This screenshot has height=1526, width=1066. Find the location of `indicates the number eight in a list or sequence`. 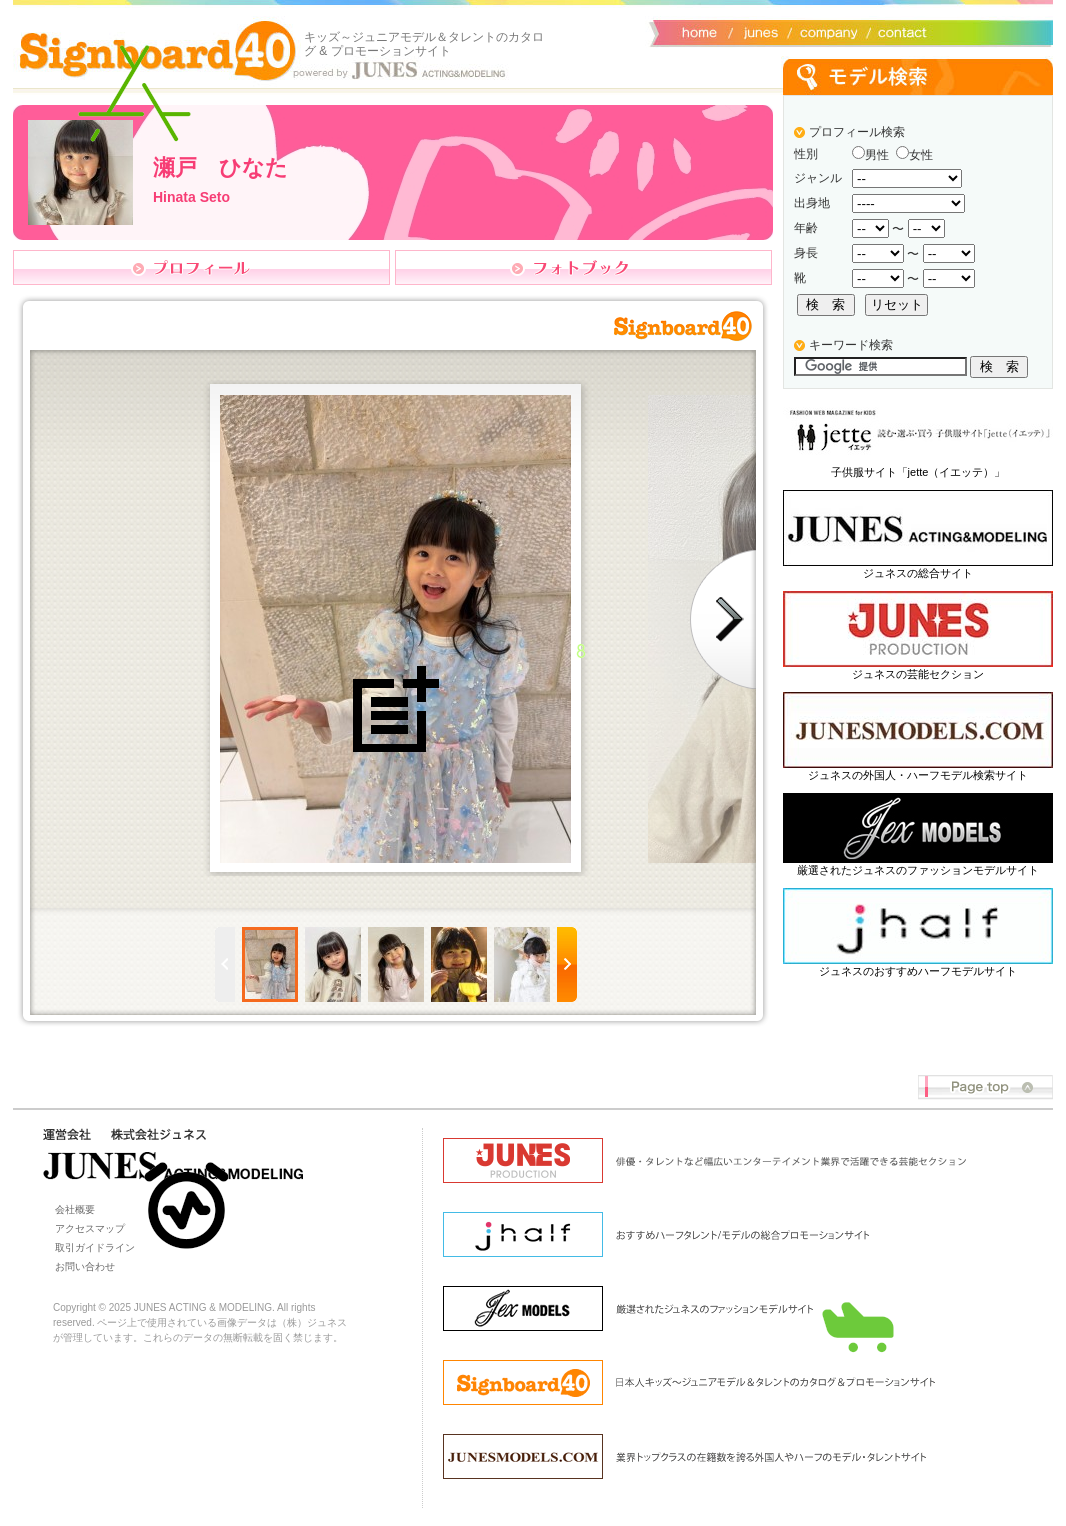

indicates the number eight in a list or sequence is located at coordinates (581, 651).